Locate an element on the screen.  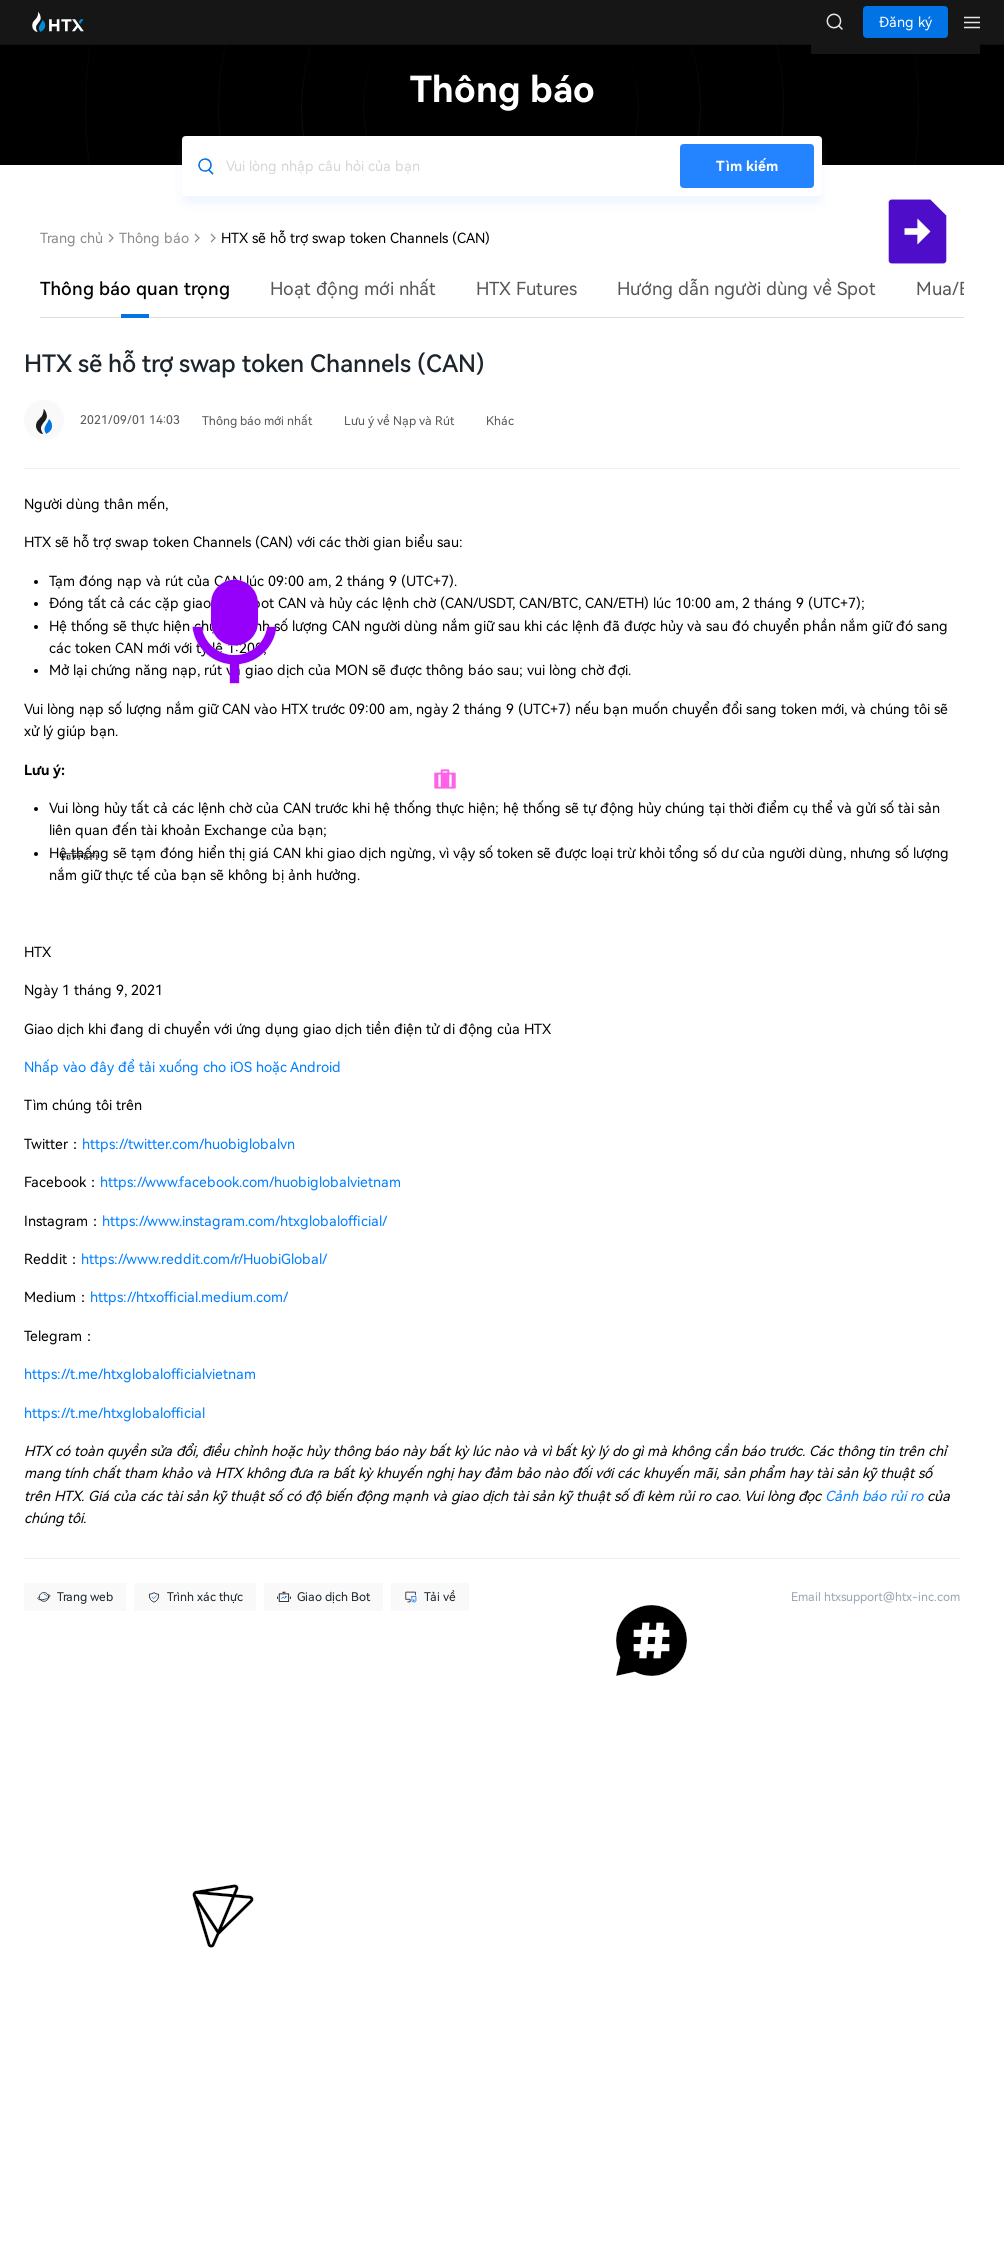
access travel or trip planning features is located at coordinates (445, 779).